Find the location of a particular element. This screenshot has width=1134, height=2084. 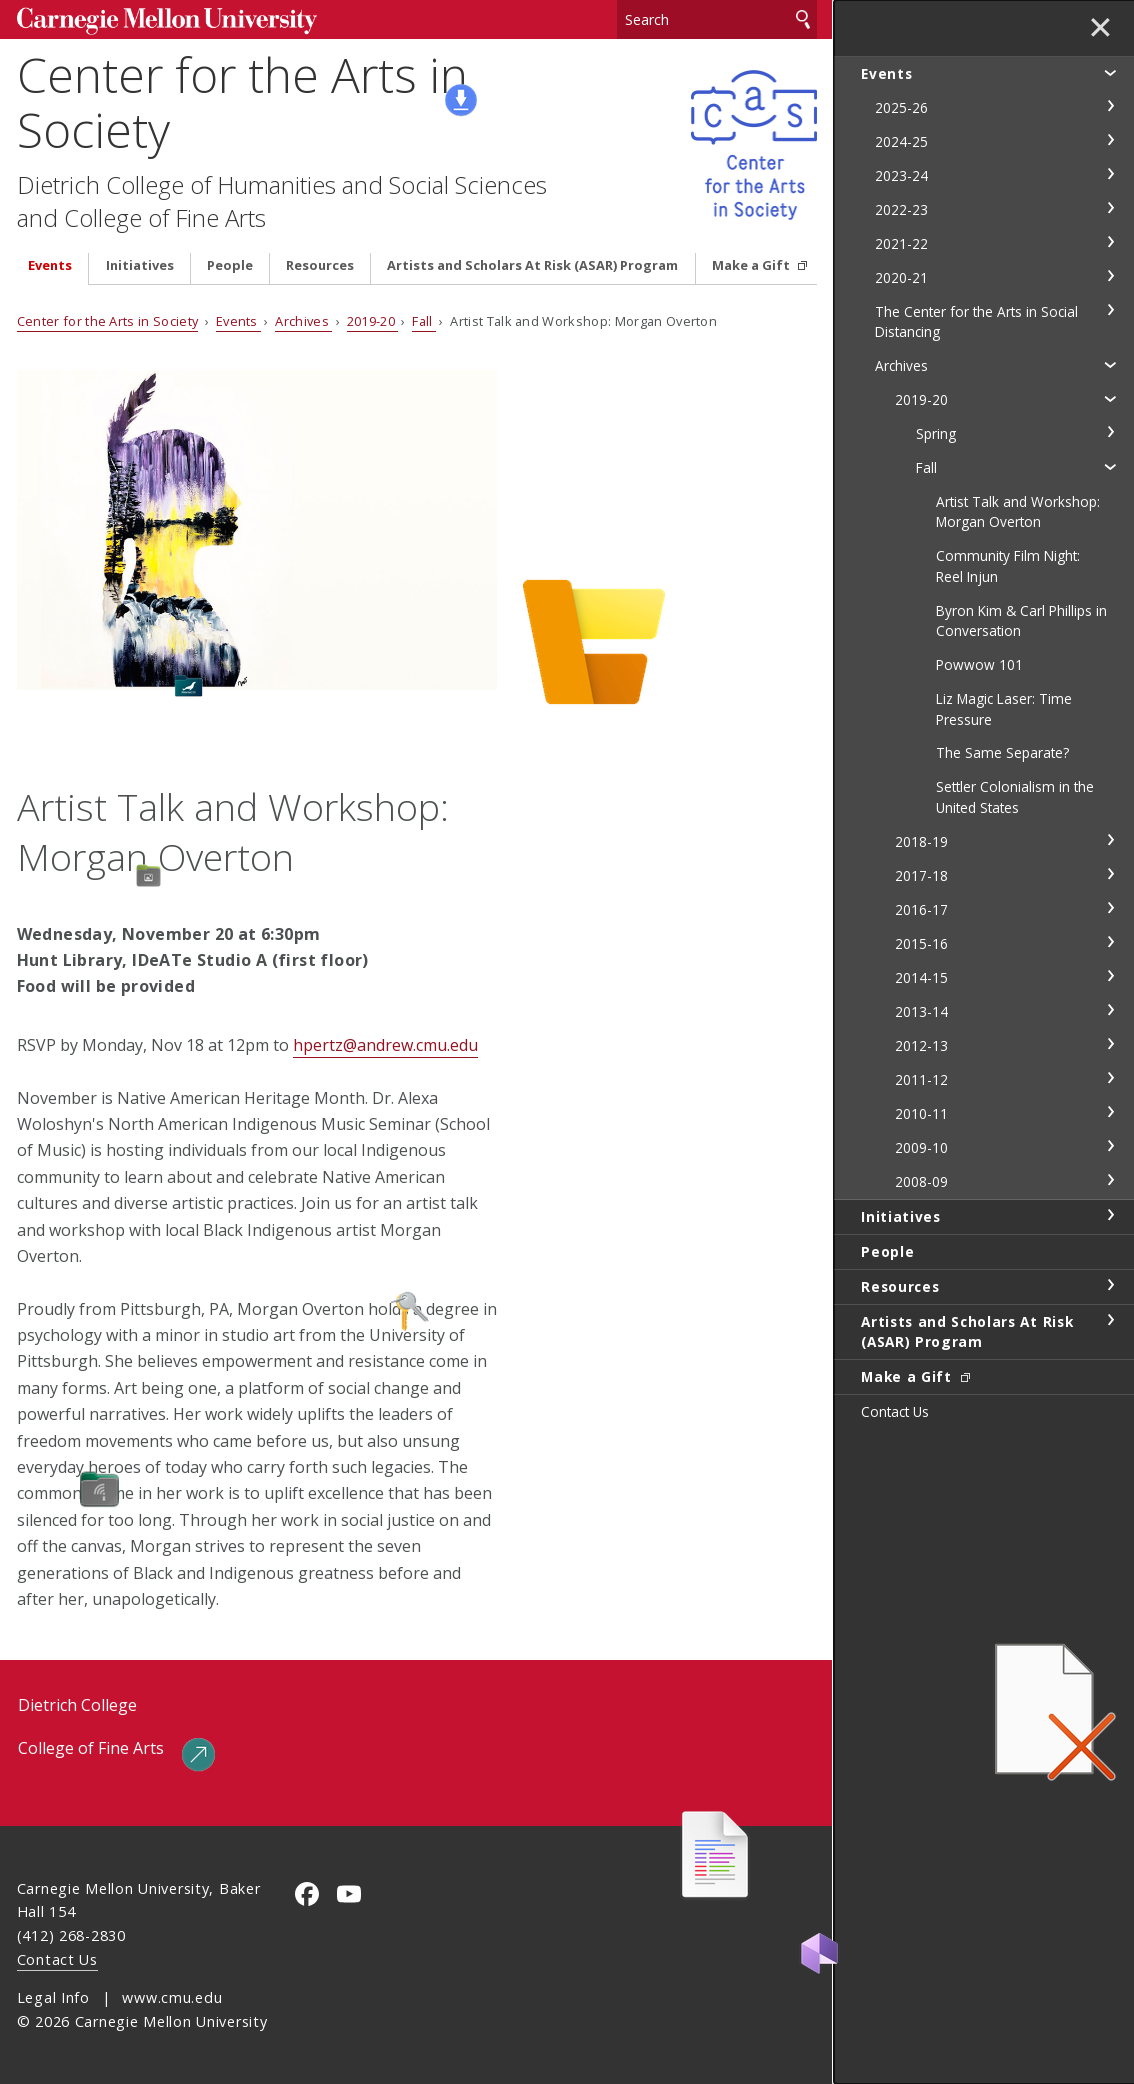

open MariaDB database files folder is located at coordinates (188, 686).